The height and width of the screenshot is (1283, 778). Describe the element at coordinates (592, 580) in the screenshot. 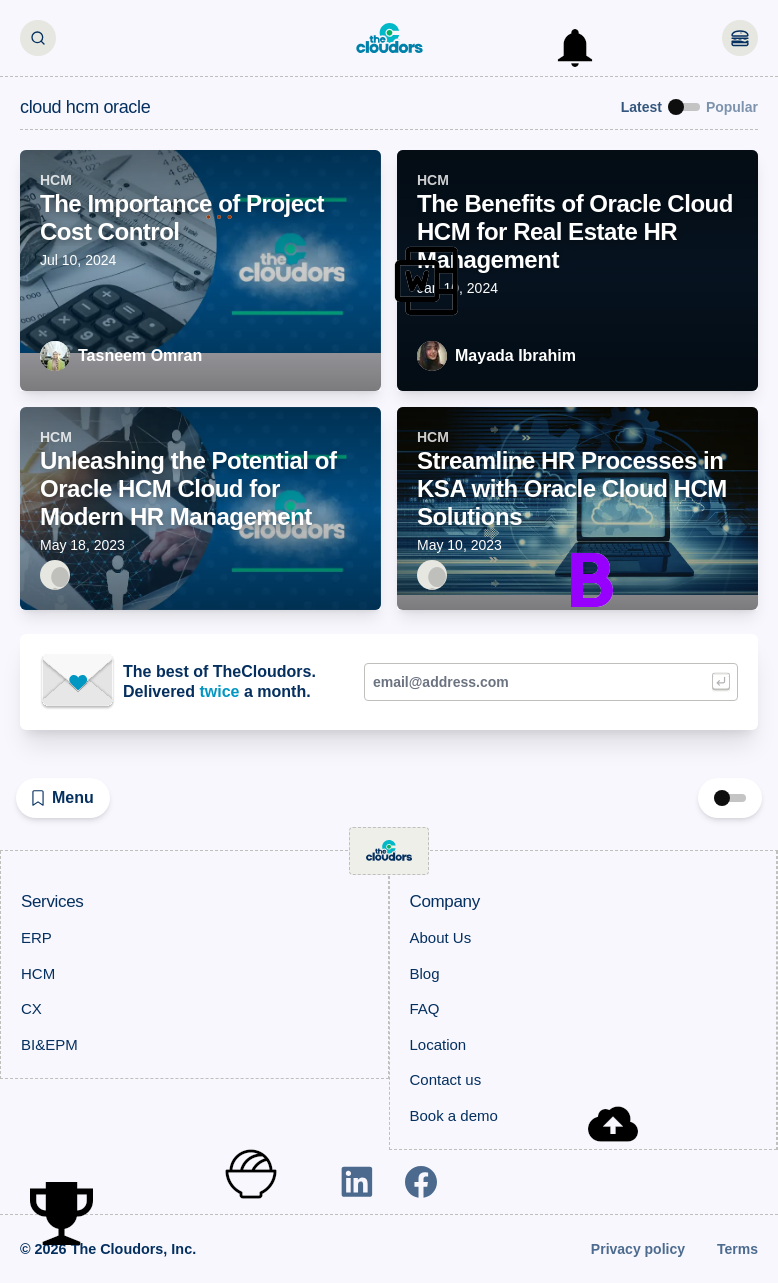

I see `apply bold formatting to selected text` at that location.